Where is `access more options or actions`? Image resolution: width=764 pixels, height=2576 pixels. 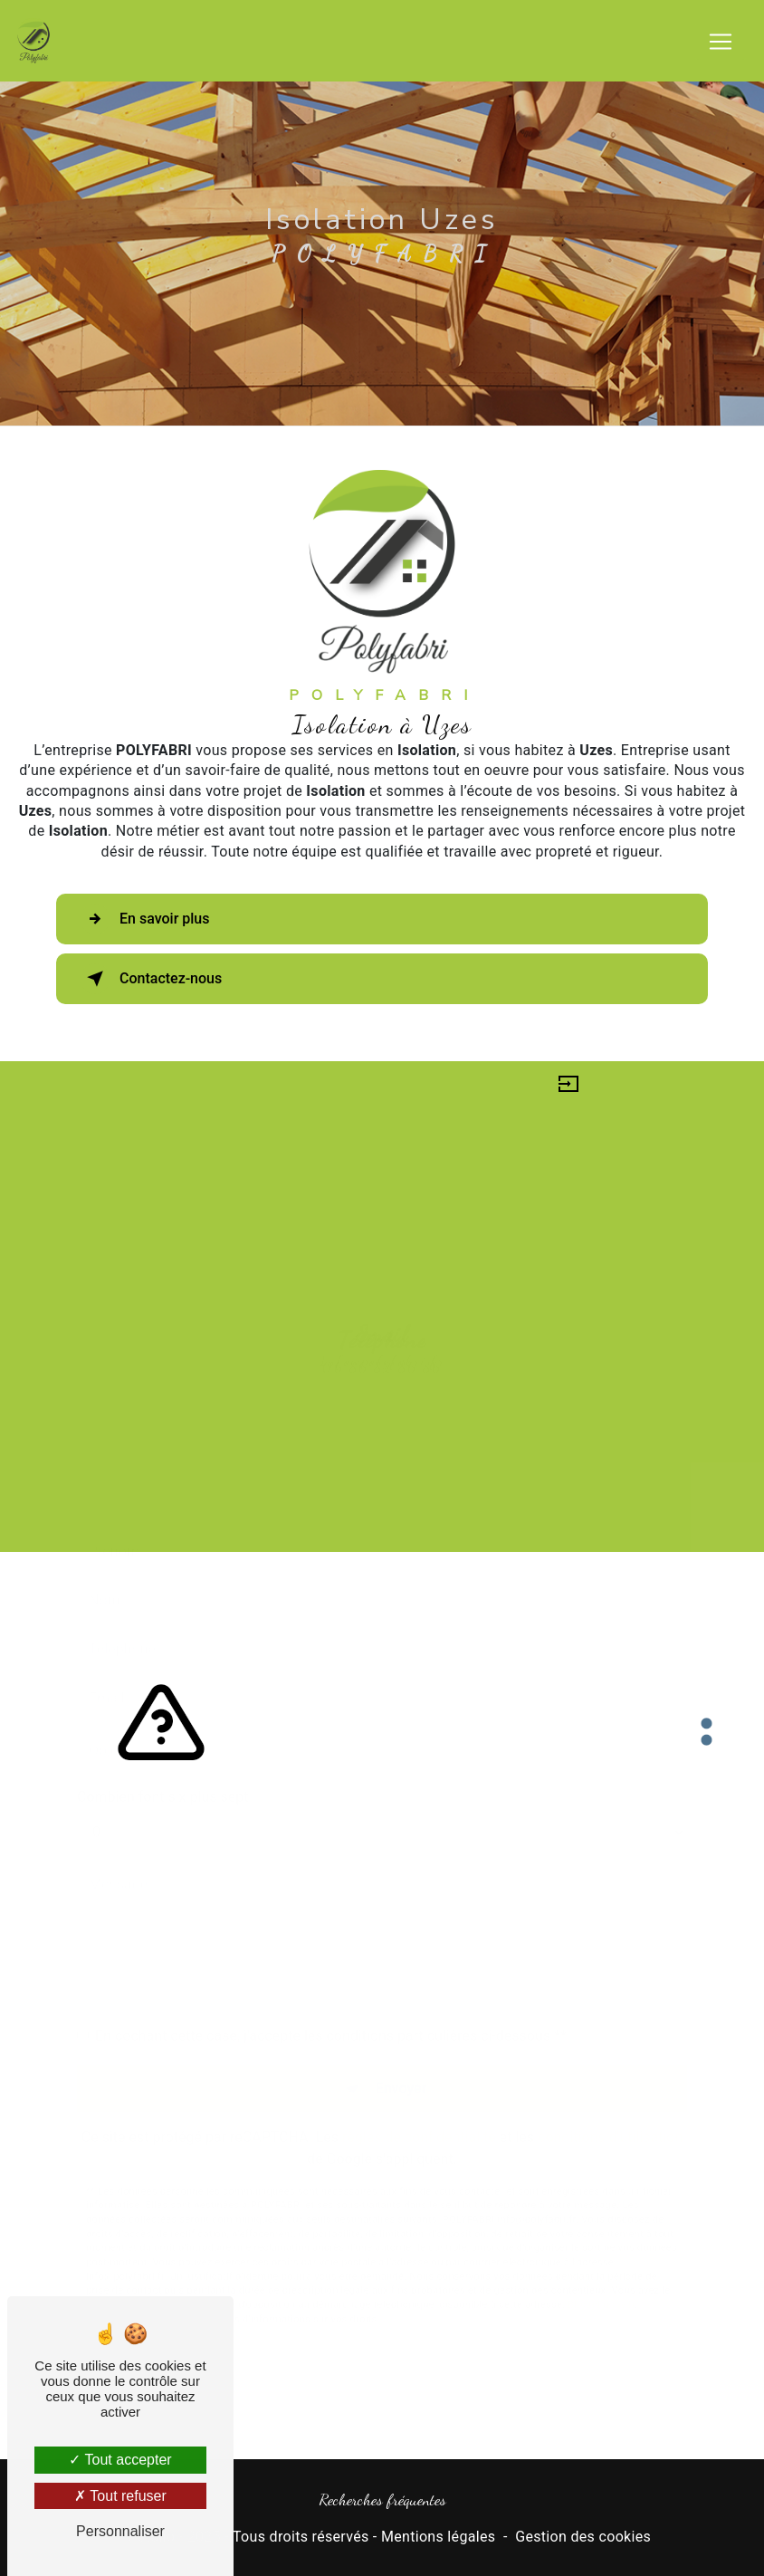 access more options or actions is located at coordinates (706, 1731).